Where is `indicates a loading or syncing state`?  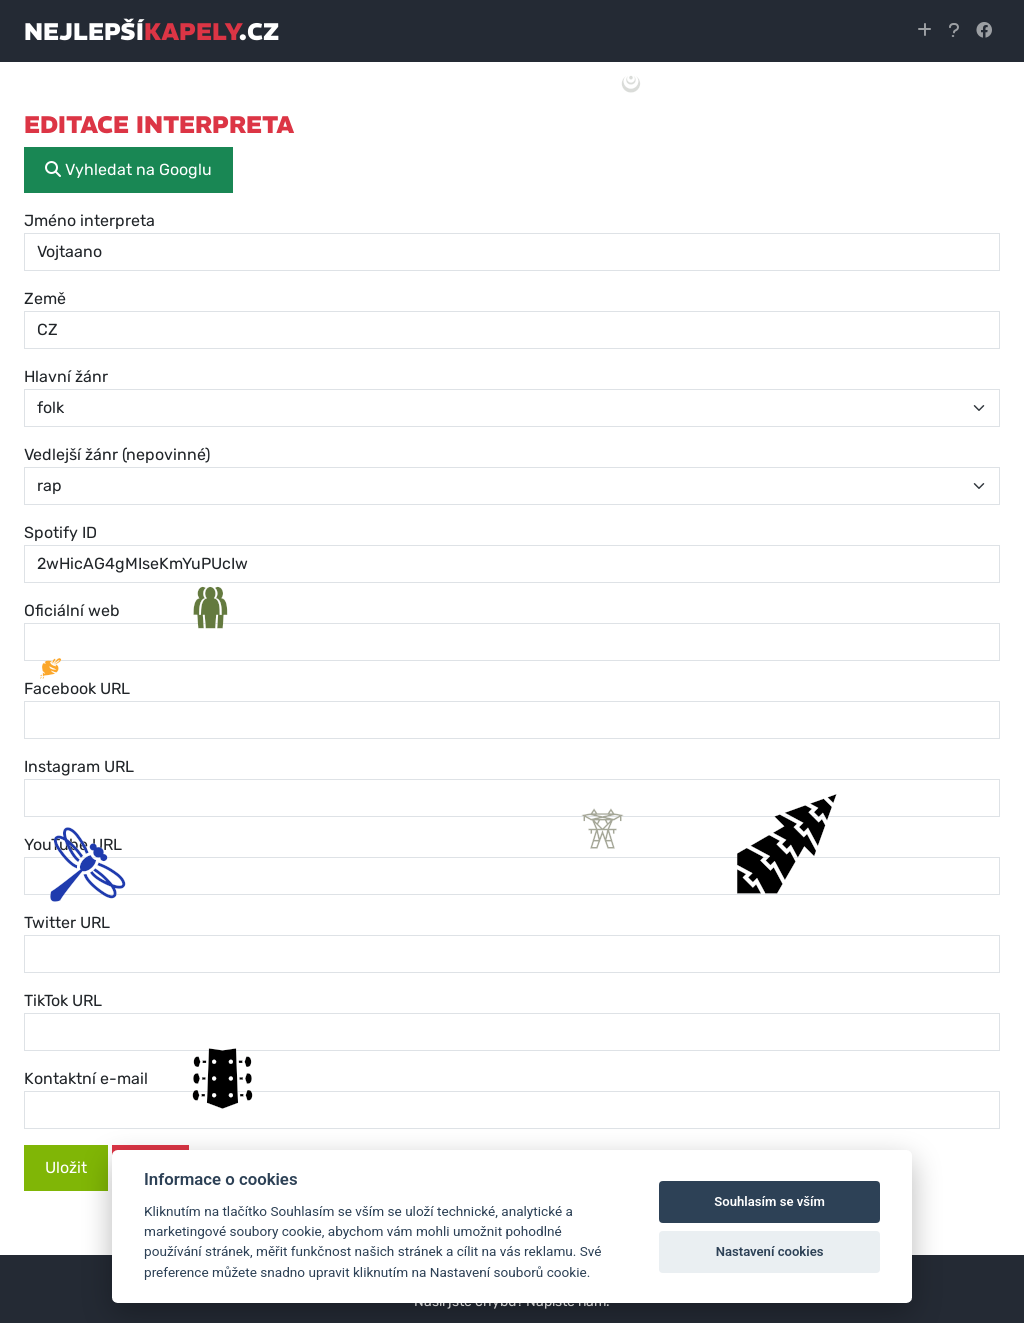 indicates a loading or syncing state is located at coordinates (631, 84).